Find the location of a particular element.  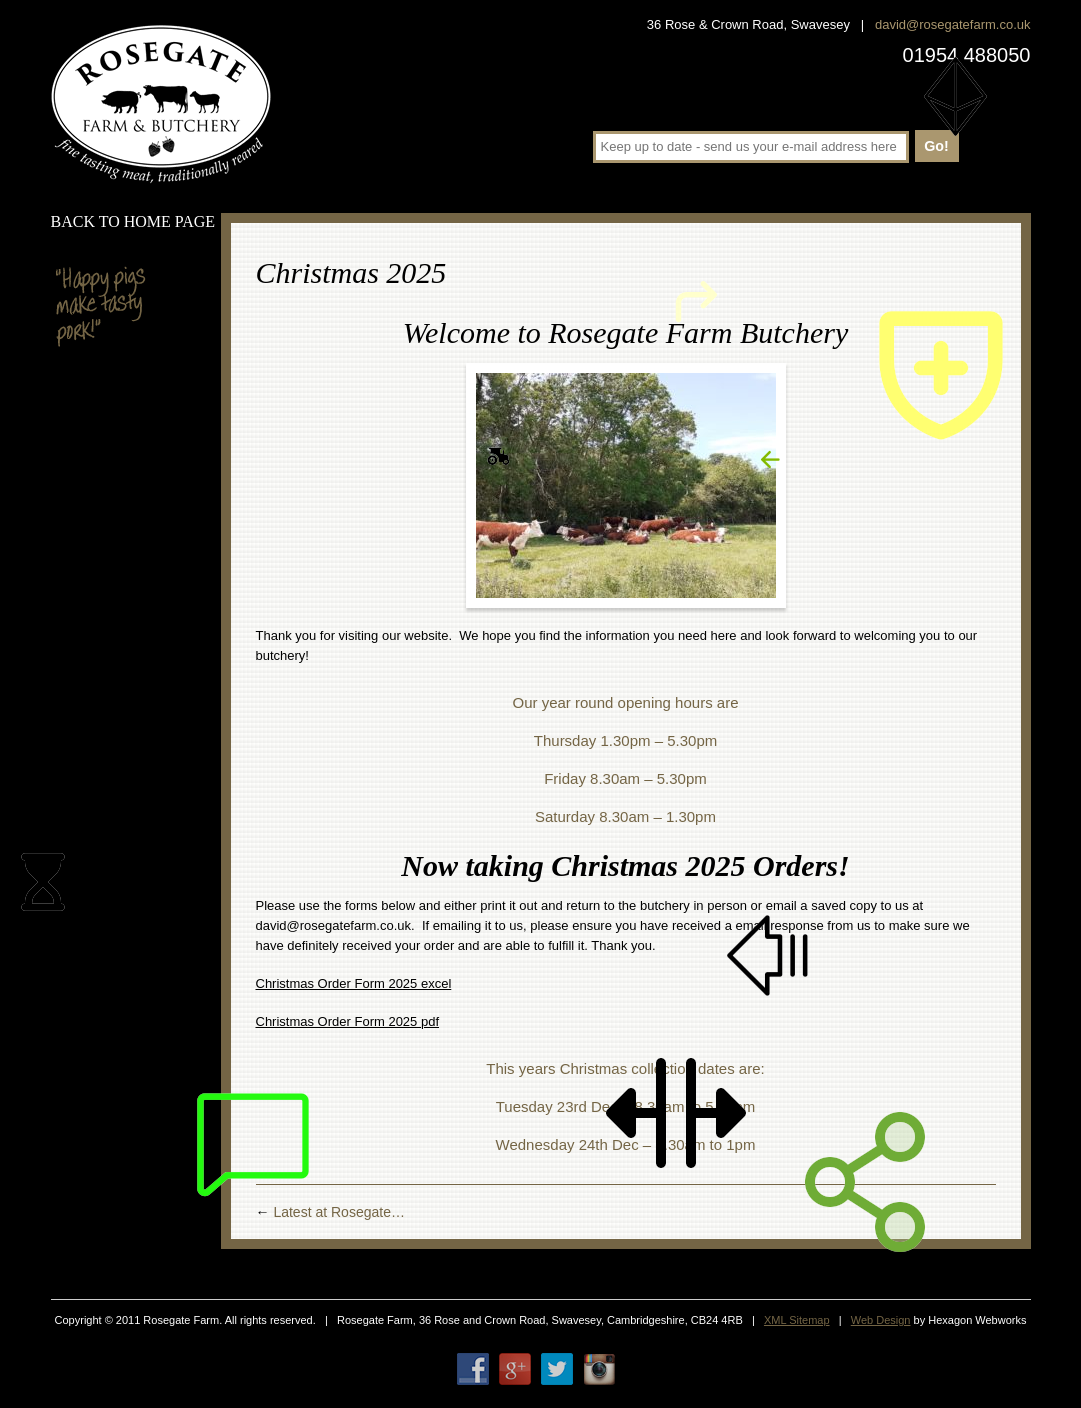

go back multiple steps is located at coordinates (770, 955).